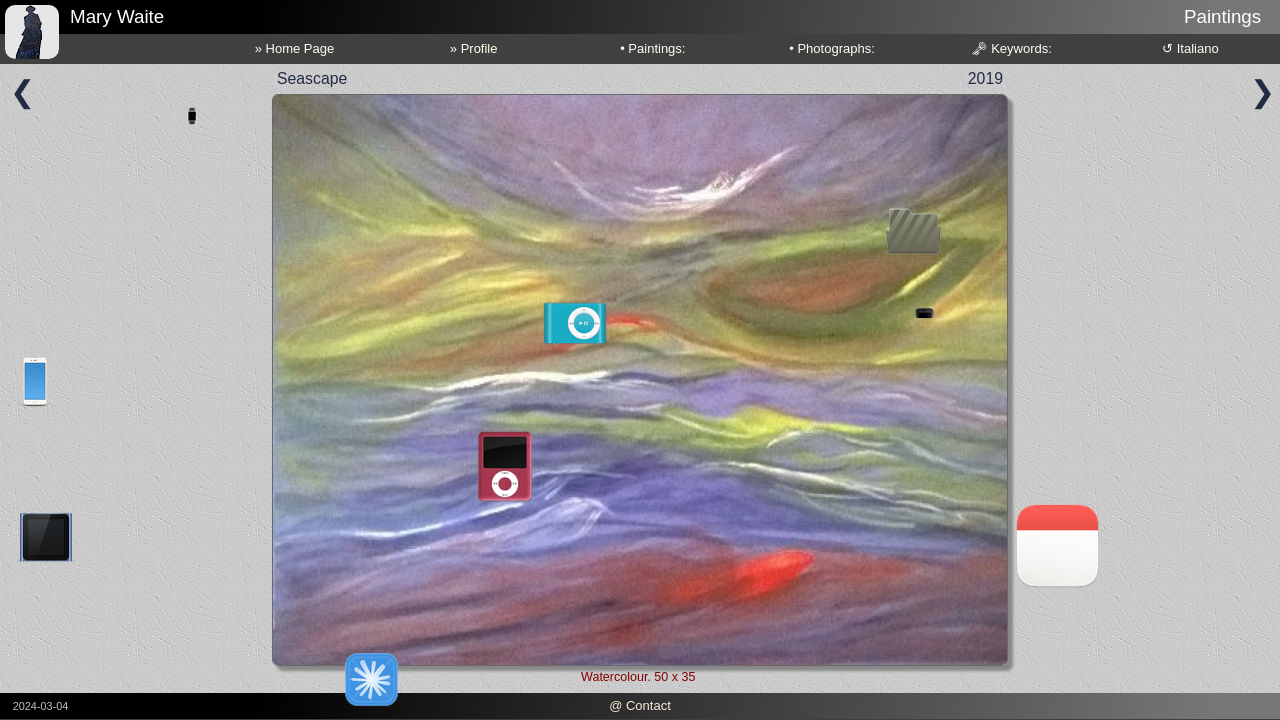 The width and height of the screenshot is (1280, 720). I want to click on apple watch device icon, so click(192, 116).